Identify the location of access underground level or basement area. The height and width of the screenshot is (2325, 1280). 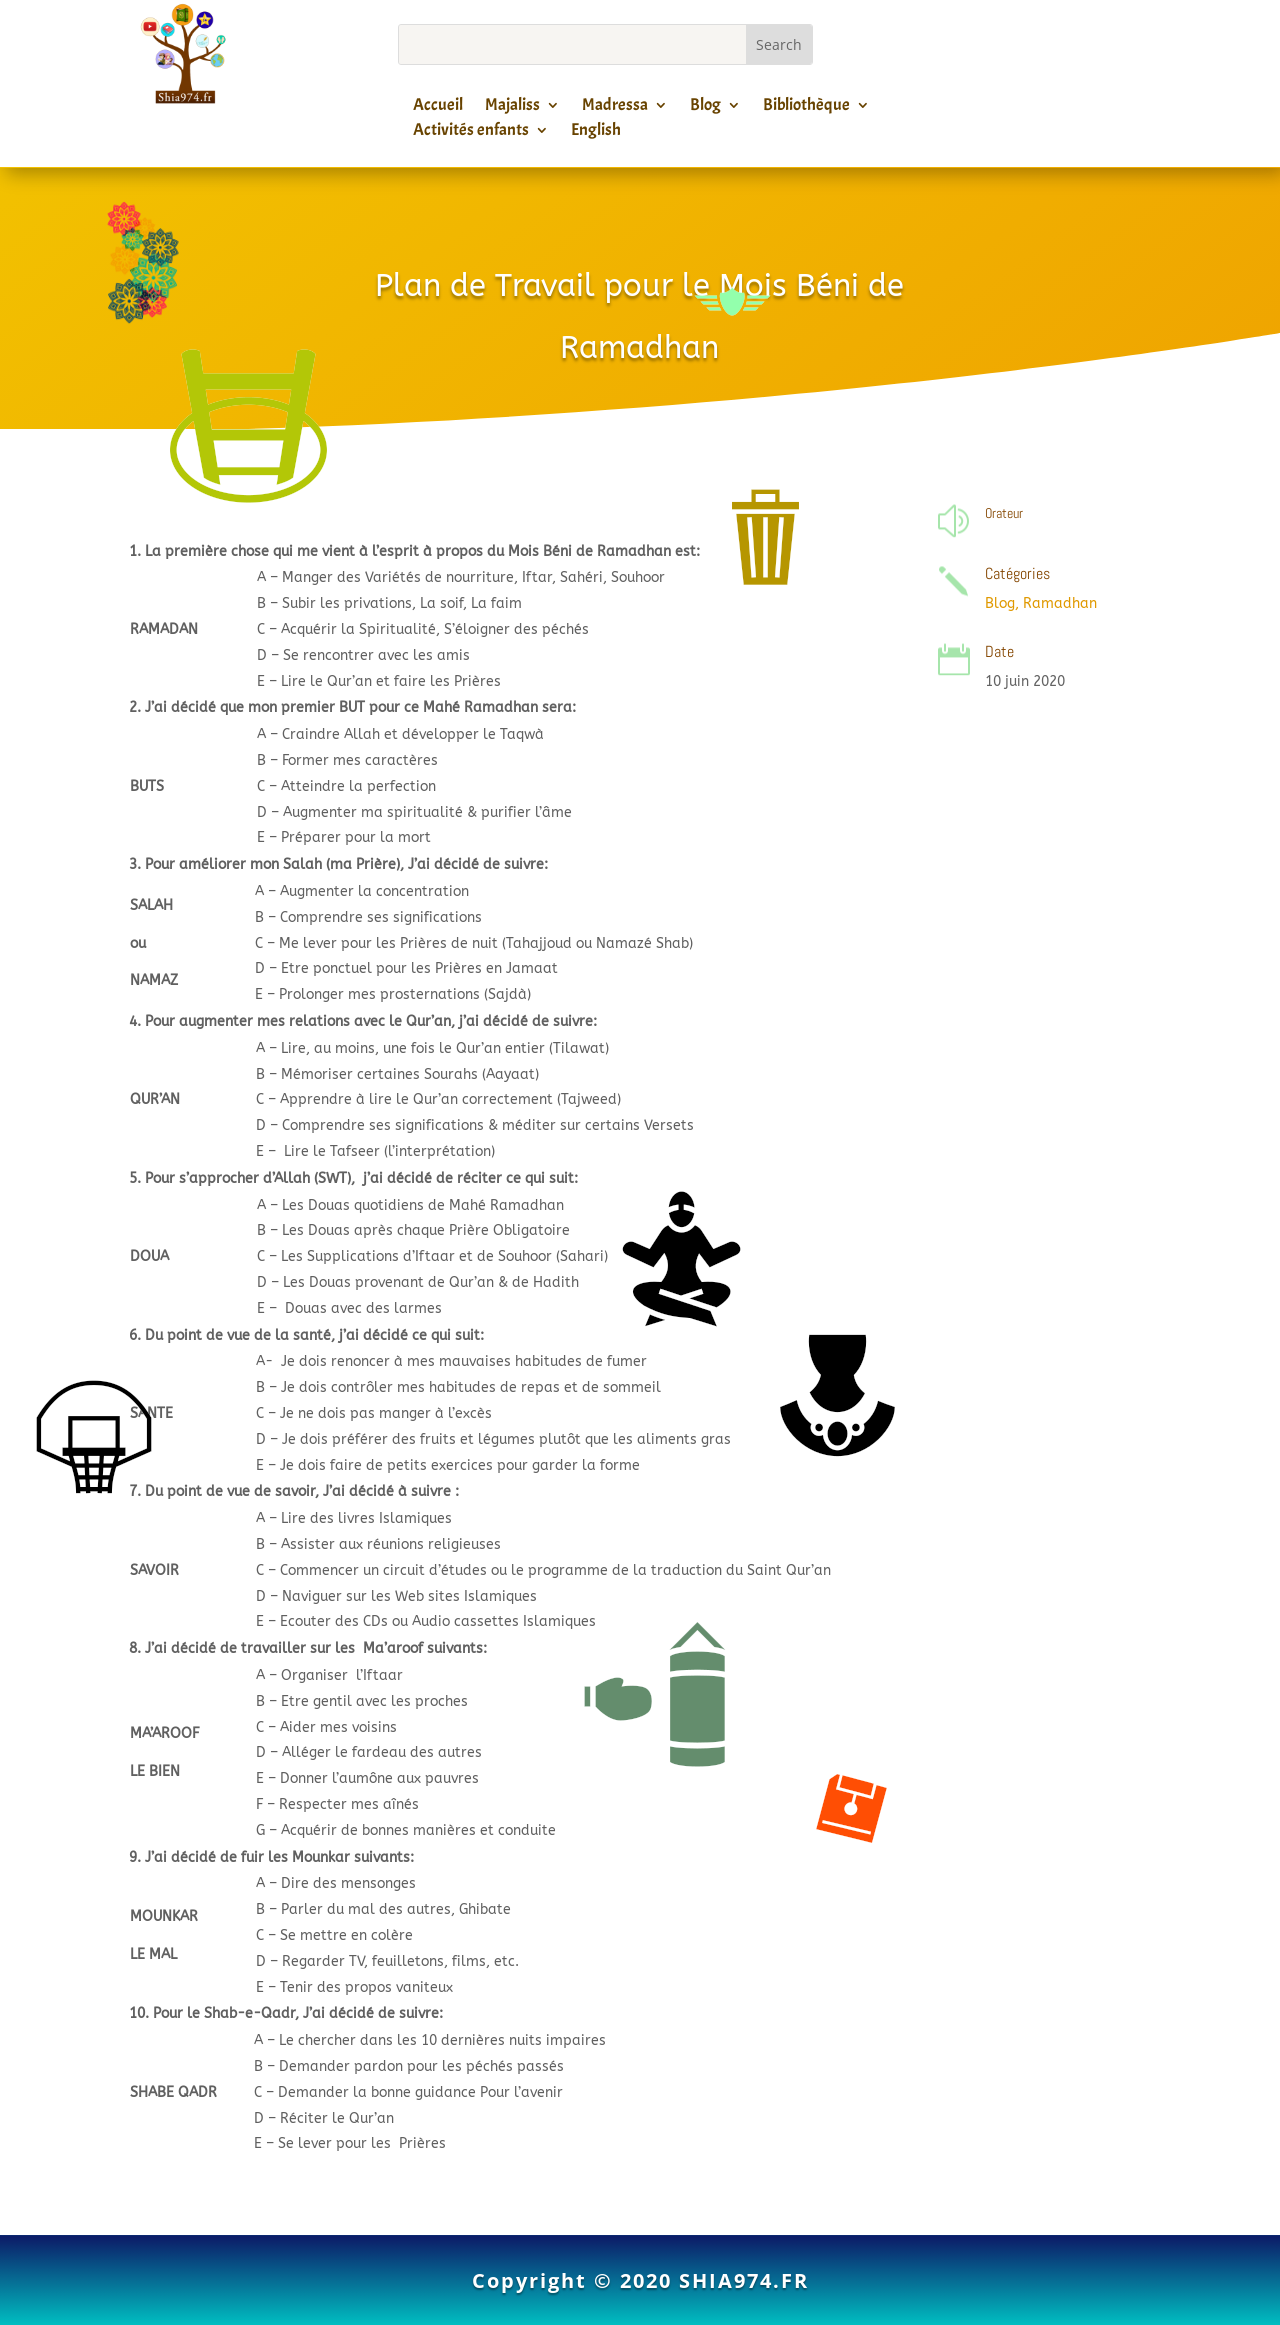
(248, 424).